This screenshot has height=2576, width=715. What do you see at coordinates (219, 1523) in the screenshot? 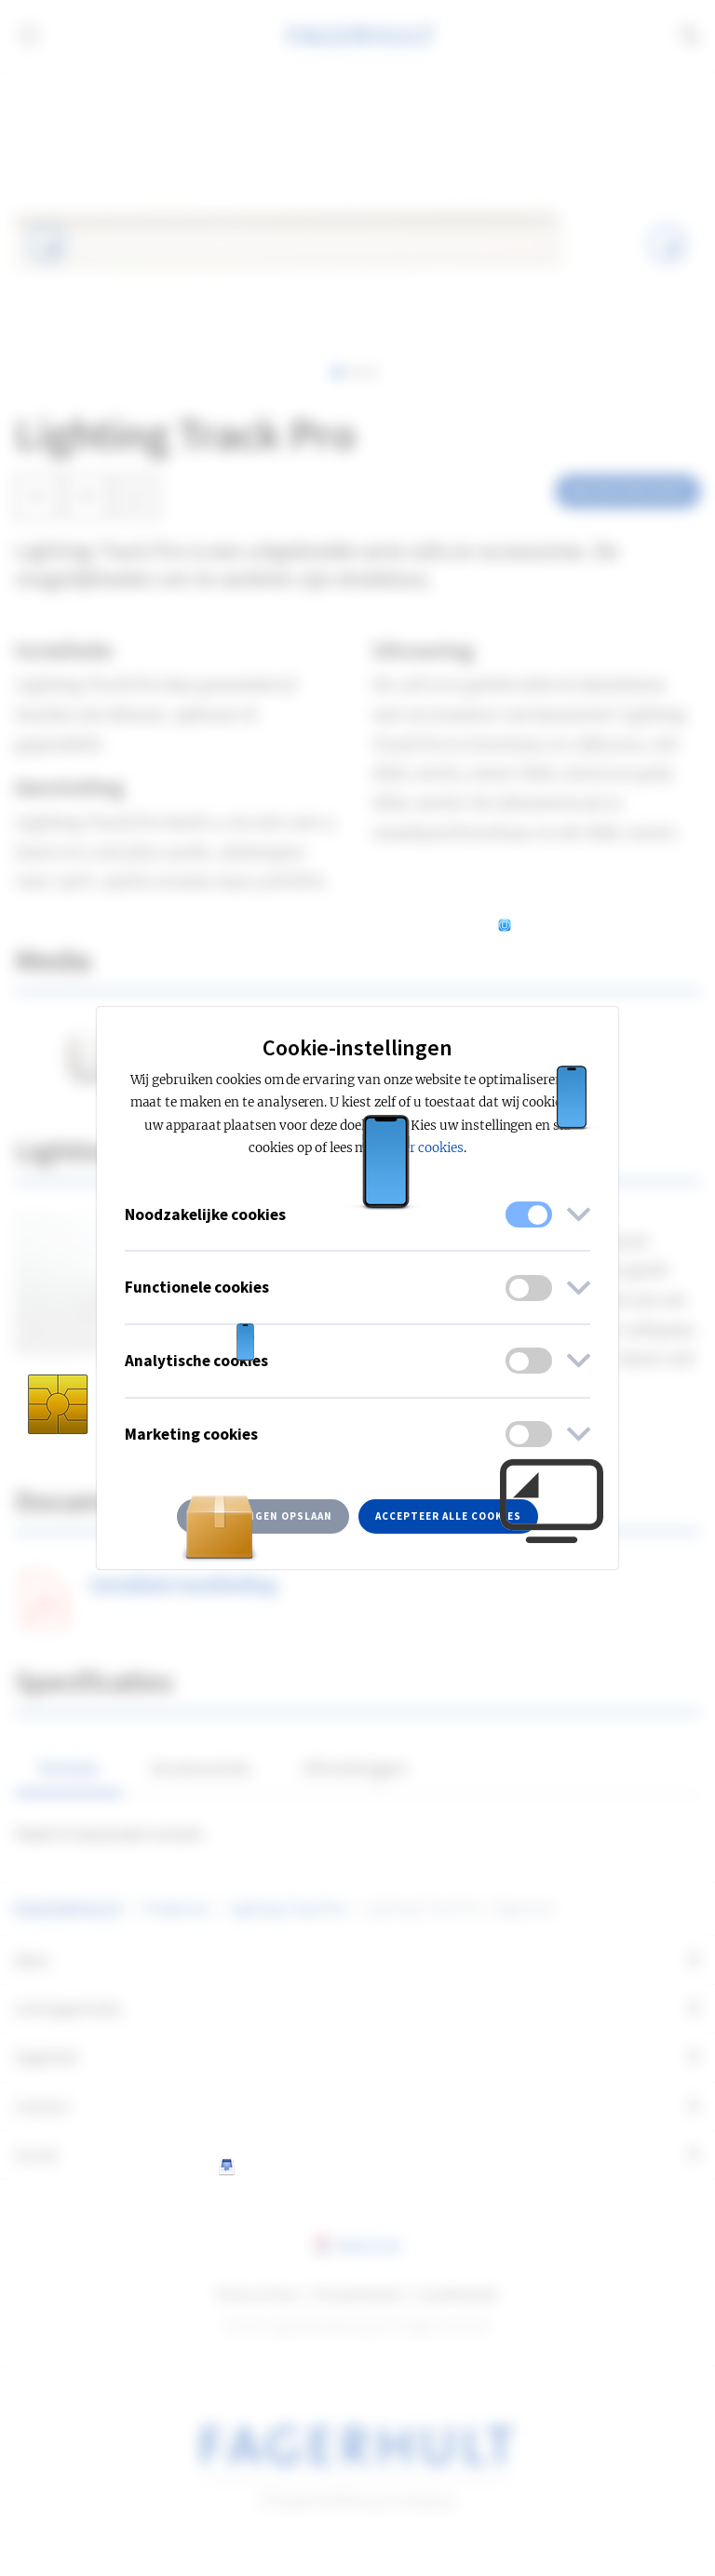
I see `indicates a software package or application bundle` at bounding box center [219, 1523].